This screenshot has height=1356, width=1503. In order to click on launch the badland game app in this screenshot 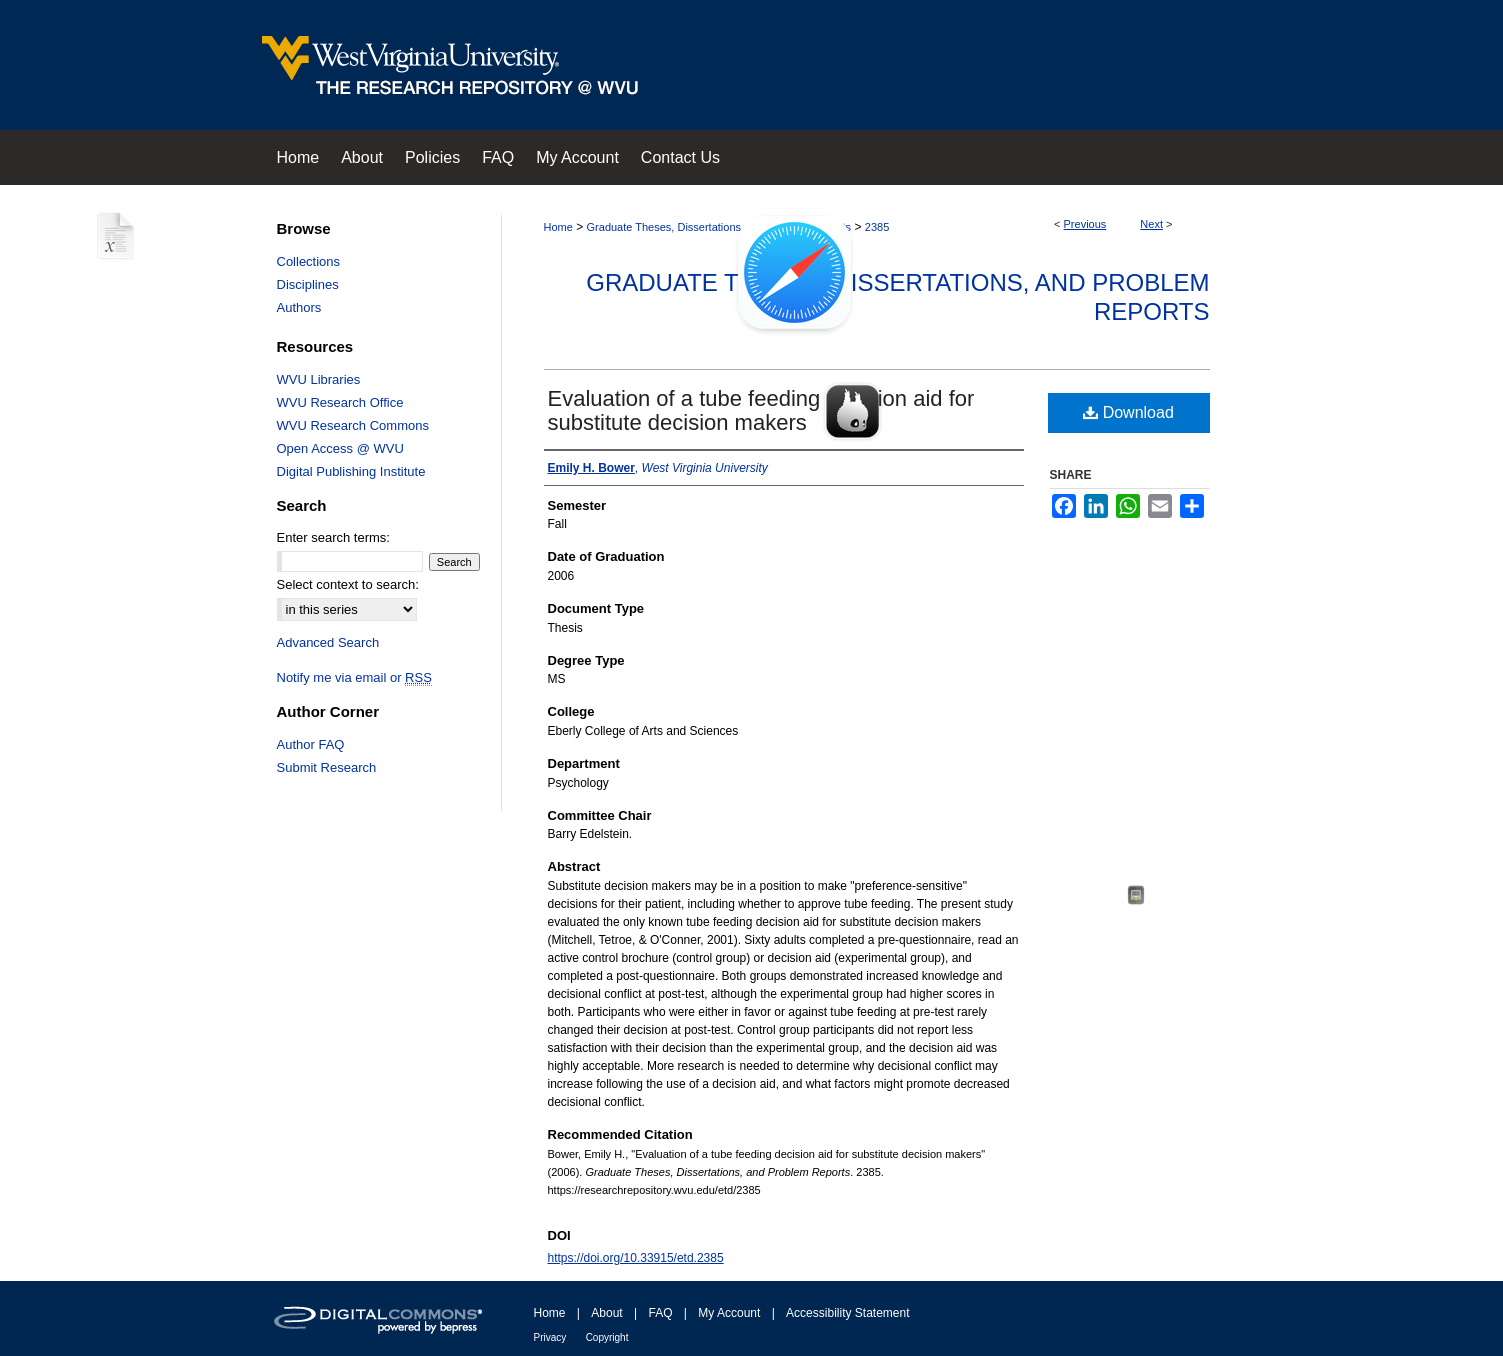, I will do `click(852, 411)`.